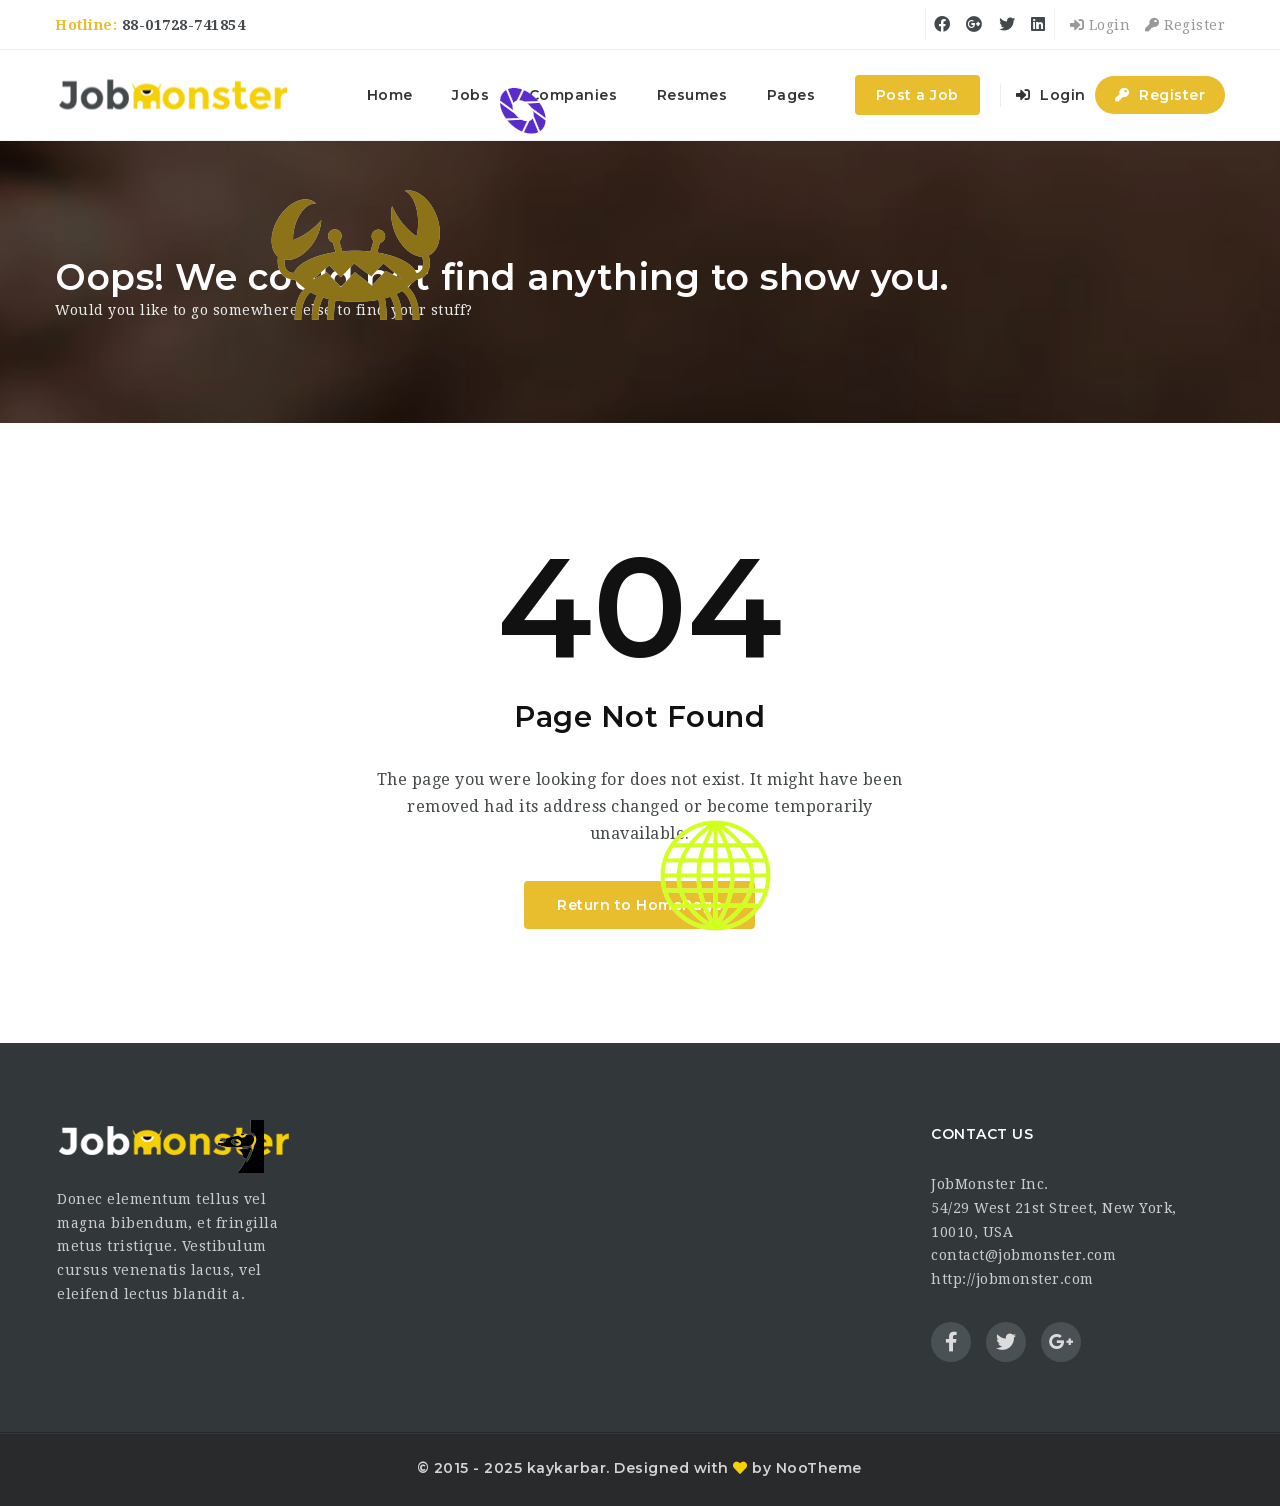  What do you see at coordinates (523, 111) in the screenshot?
I see `adjust camera aperture settings` at bounding box center [523, 111].